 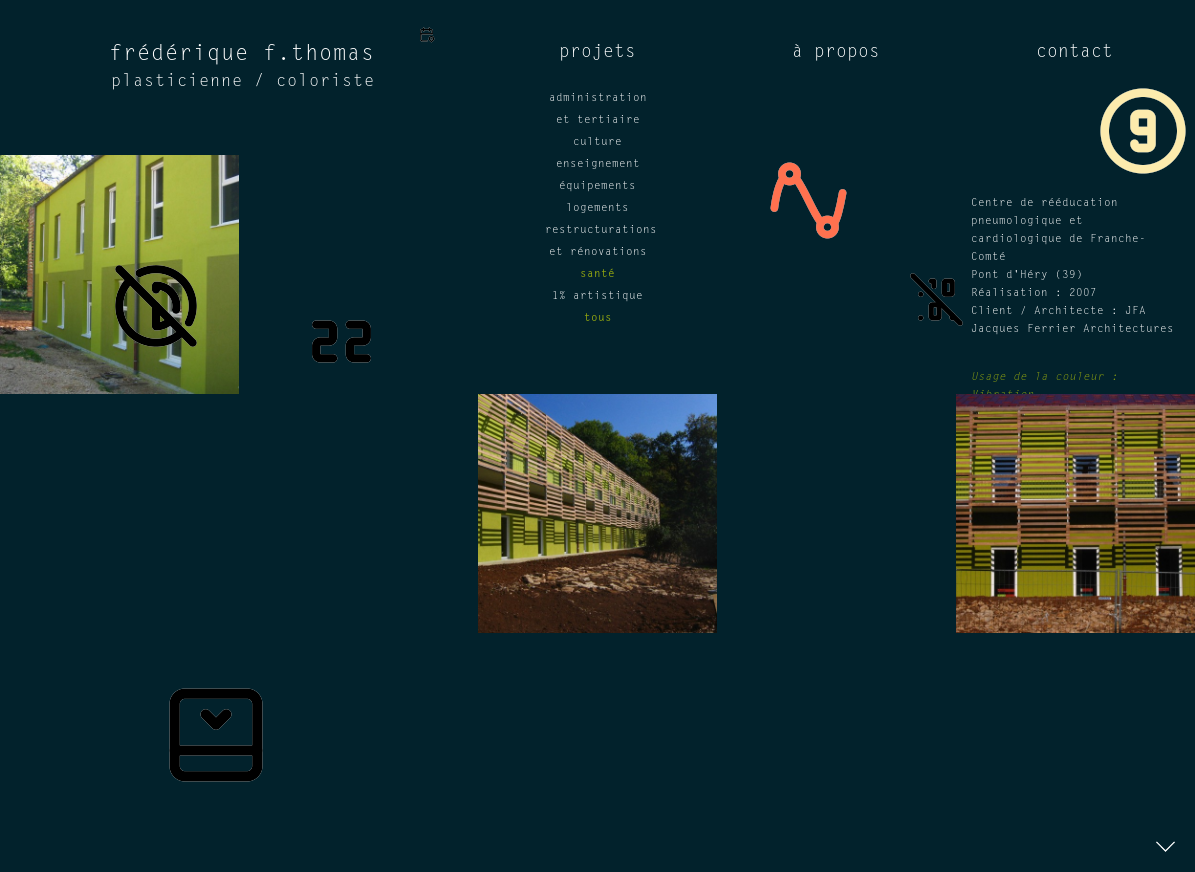 I want to click on toggle between maximum and minimum values, so click(x=808, y=200).